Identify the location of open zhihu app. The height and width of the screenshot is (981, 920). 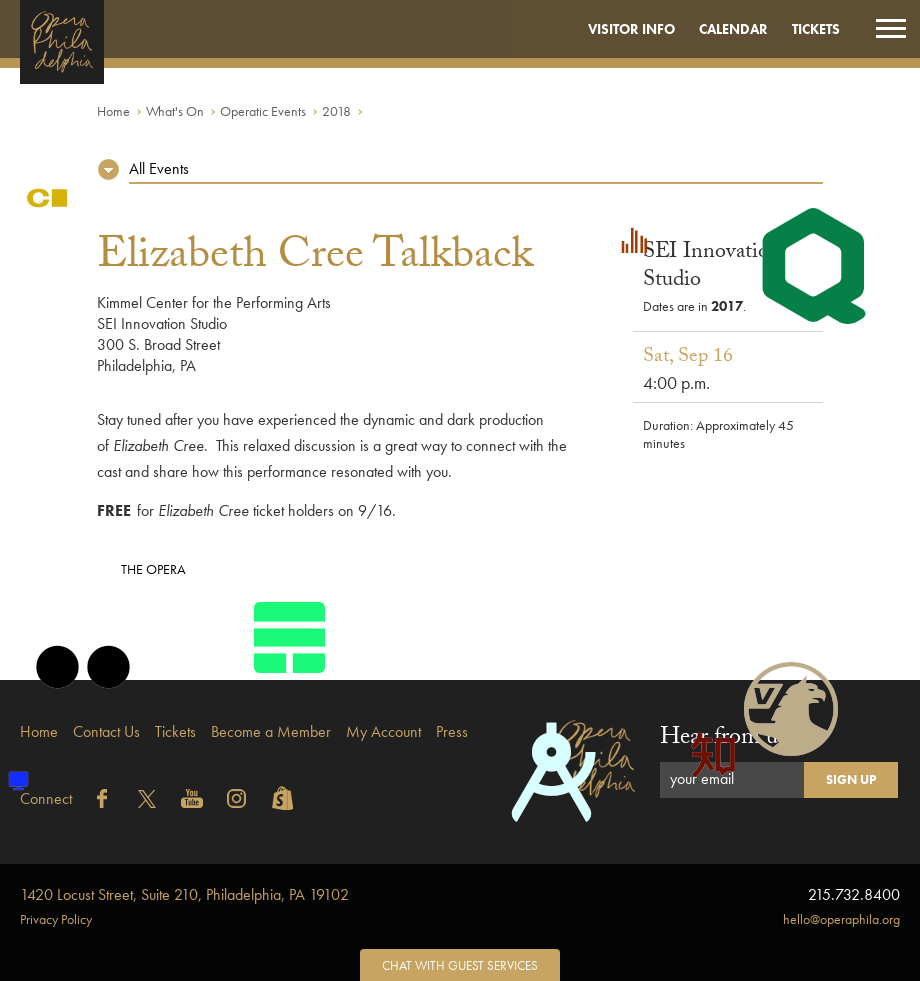
(713, 754).